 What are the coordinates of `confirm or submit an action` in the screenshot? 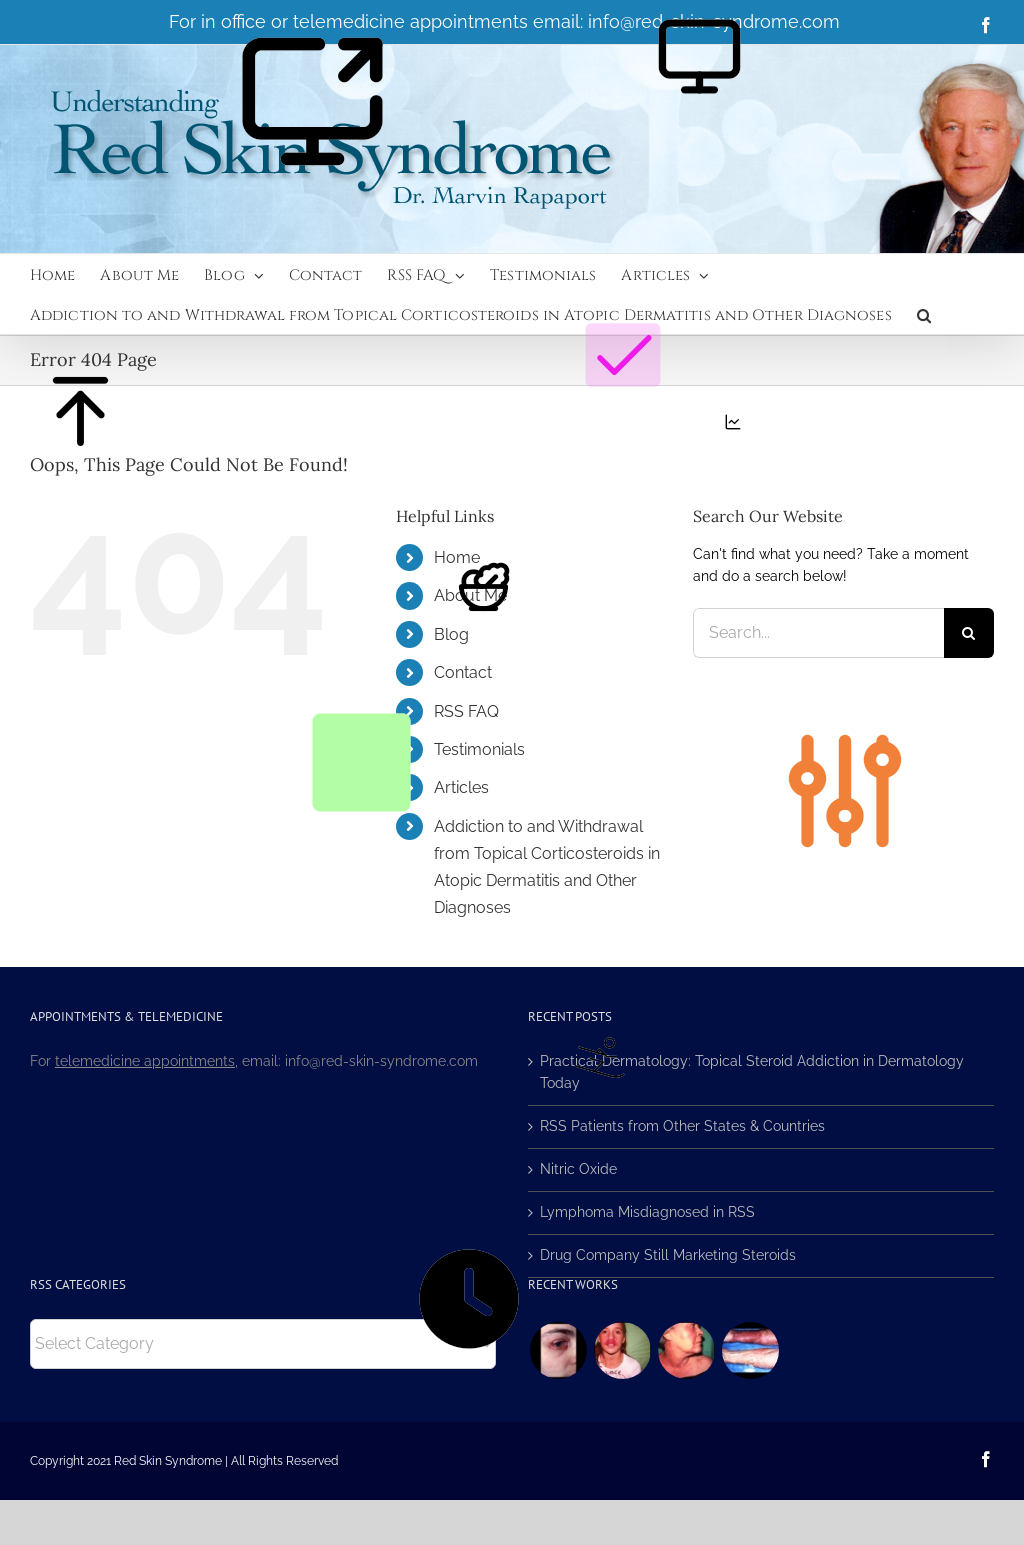 It's located at (623, 355).